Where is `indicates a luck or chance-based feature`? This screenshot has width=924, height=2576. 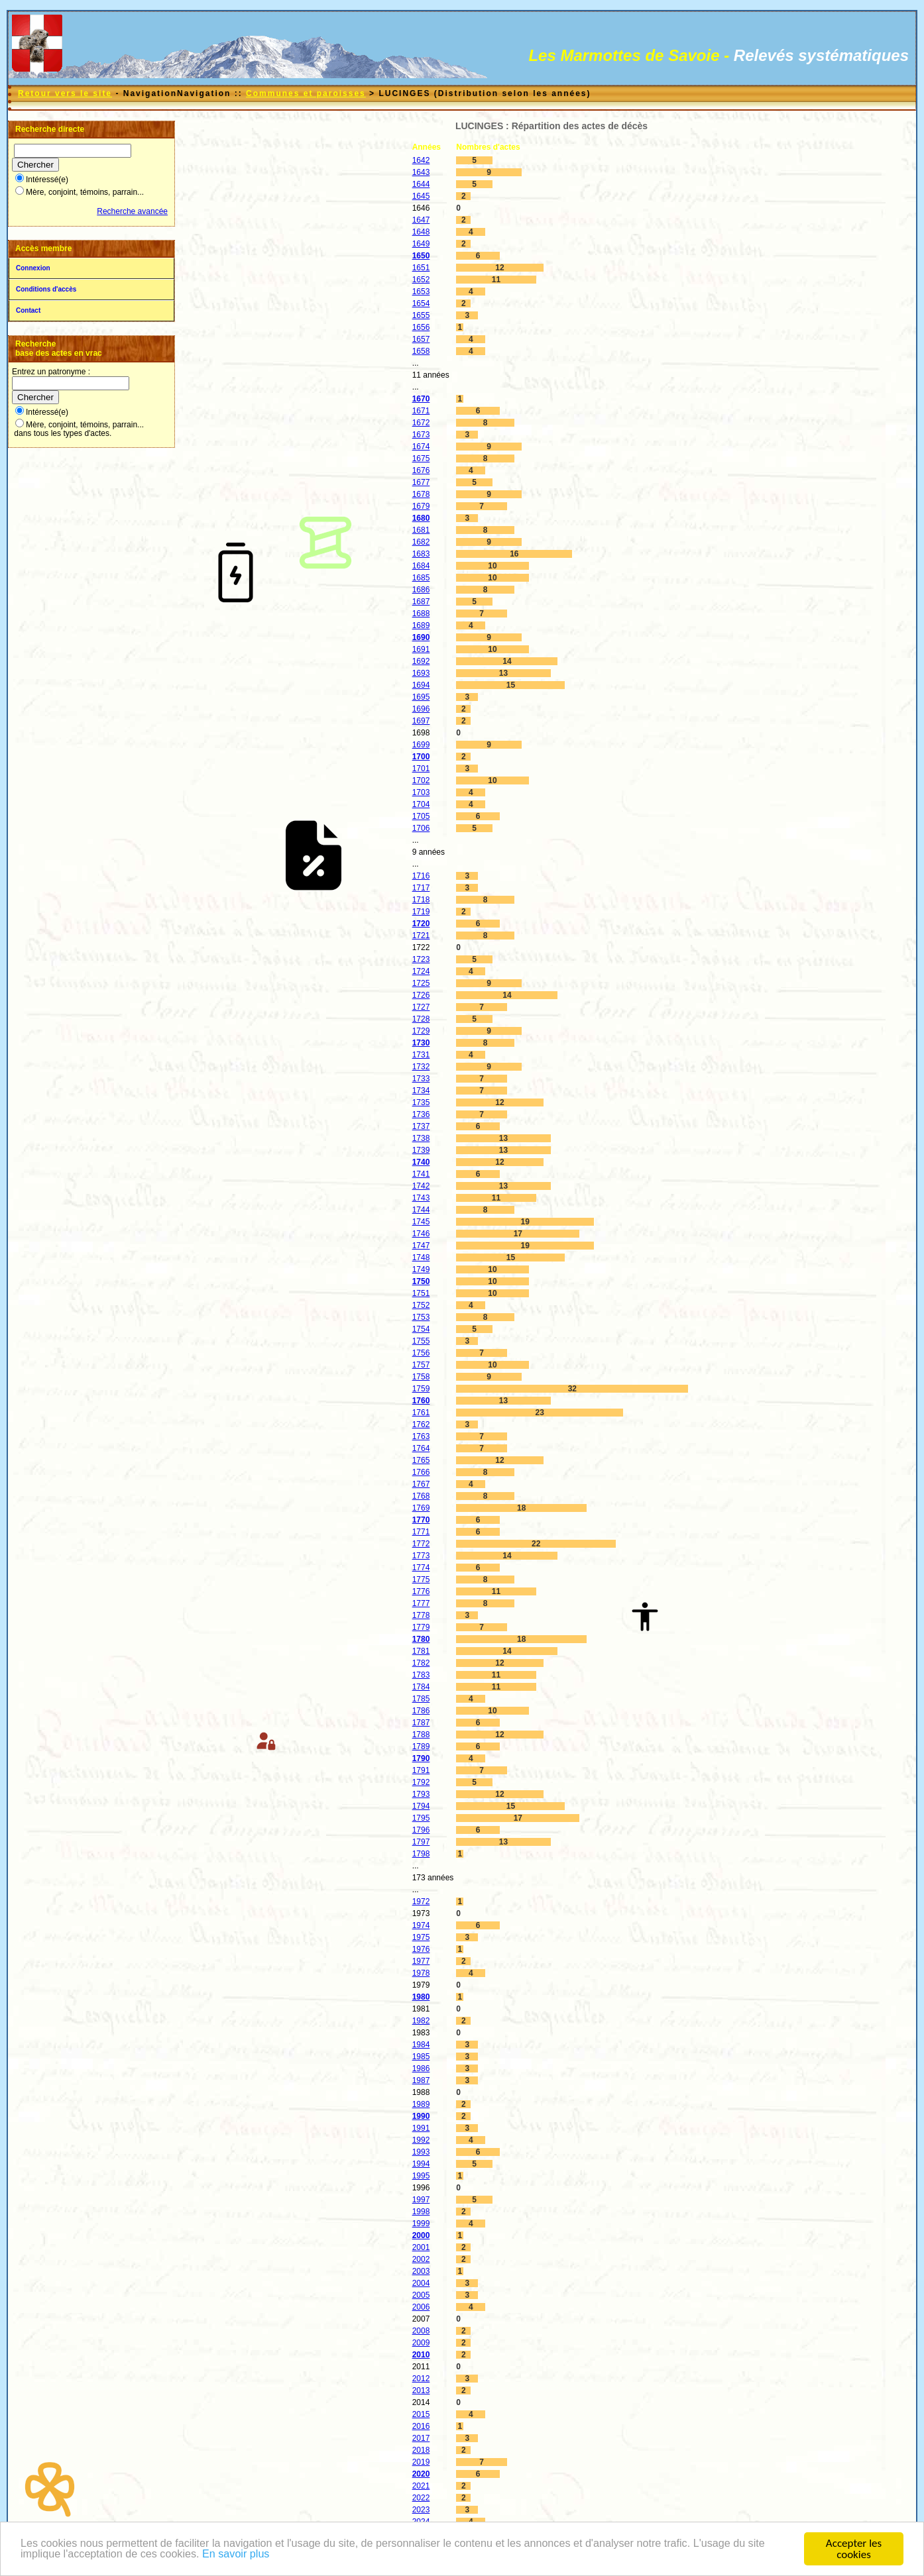
indicates a luck or chance-based feature is located at coordinates (50, 2489).